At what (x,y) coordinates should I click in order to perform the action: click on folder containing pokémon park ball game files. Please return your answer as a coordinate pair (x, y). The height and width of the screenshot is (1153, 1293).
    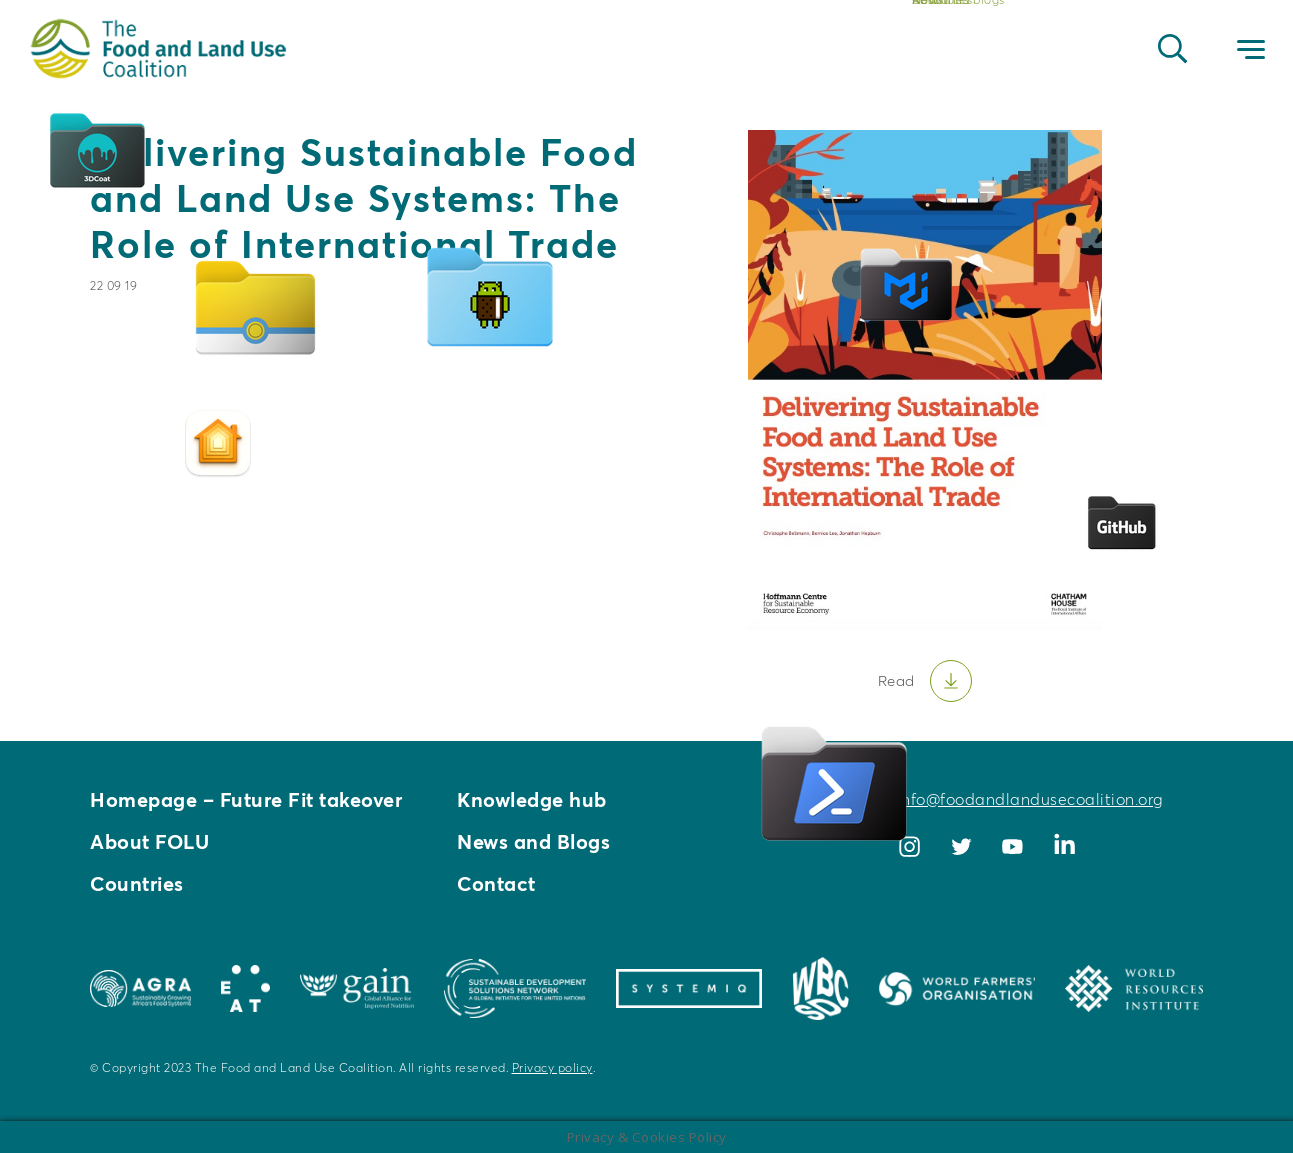
    Looking at the image, I should click on (255, 311).